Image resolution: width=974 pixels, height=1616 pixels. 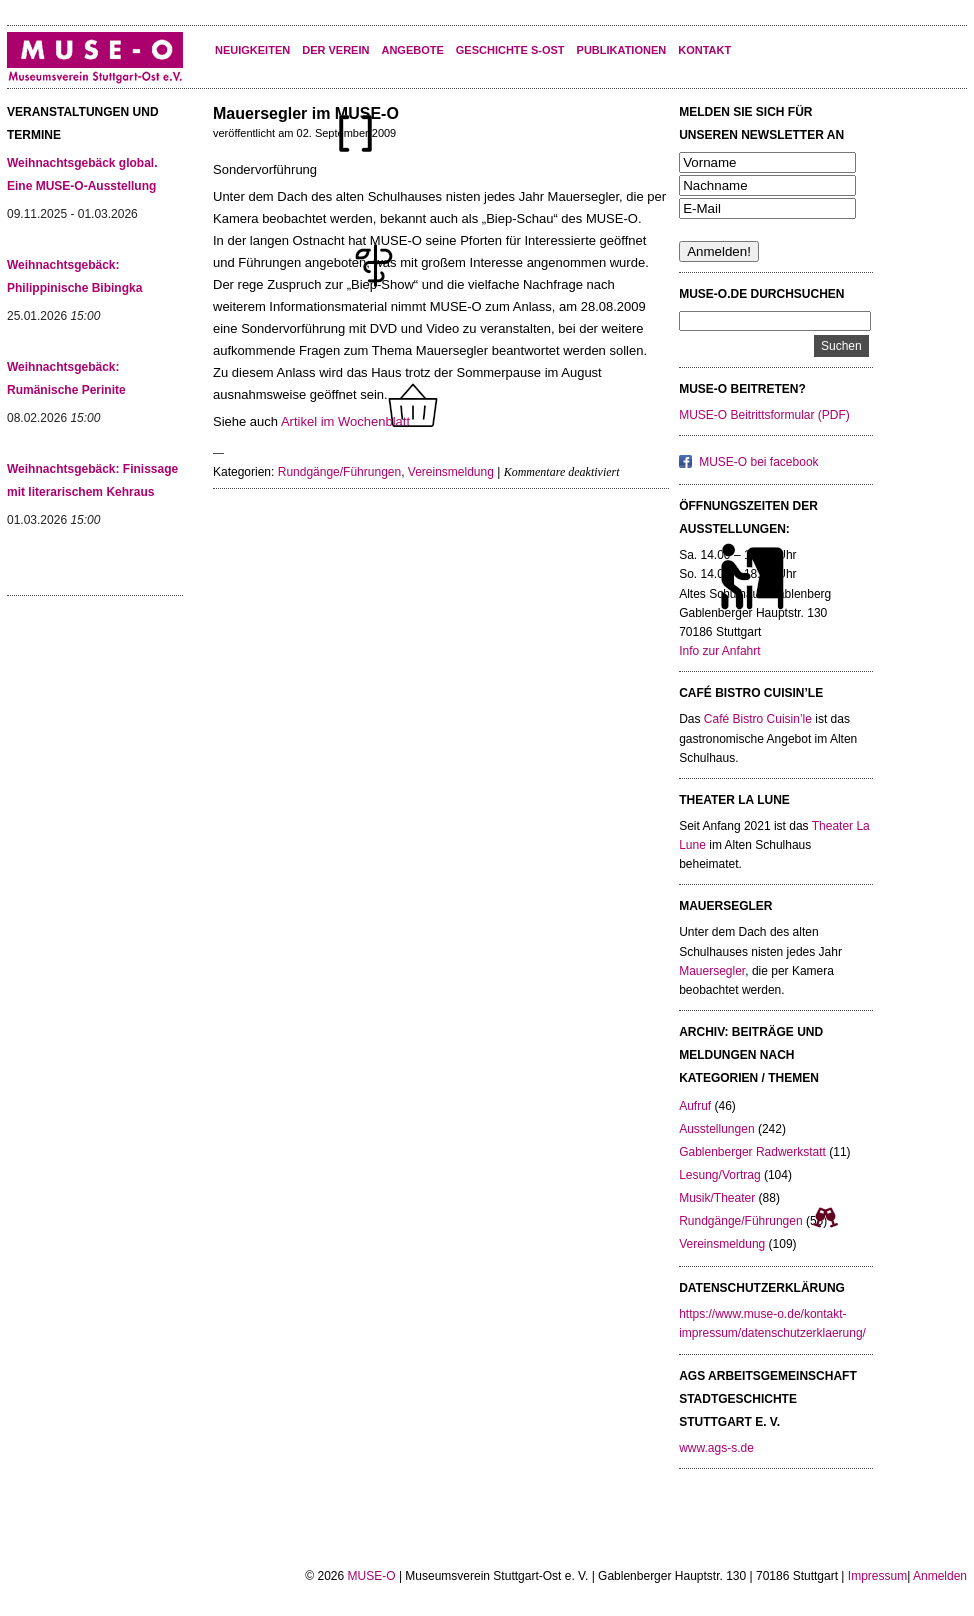 What do you see at coordinates (825, 1217) in the screenshot?
I see `celebrate an achievement or milestone` at bounding box center [825, 1217].